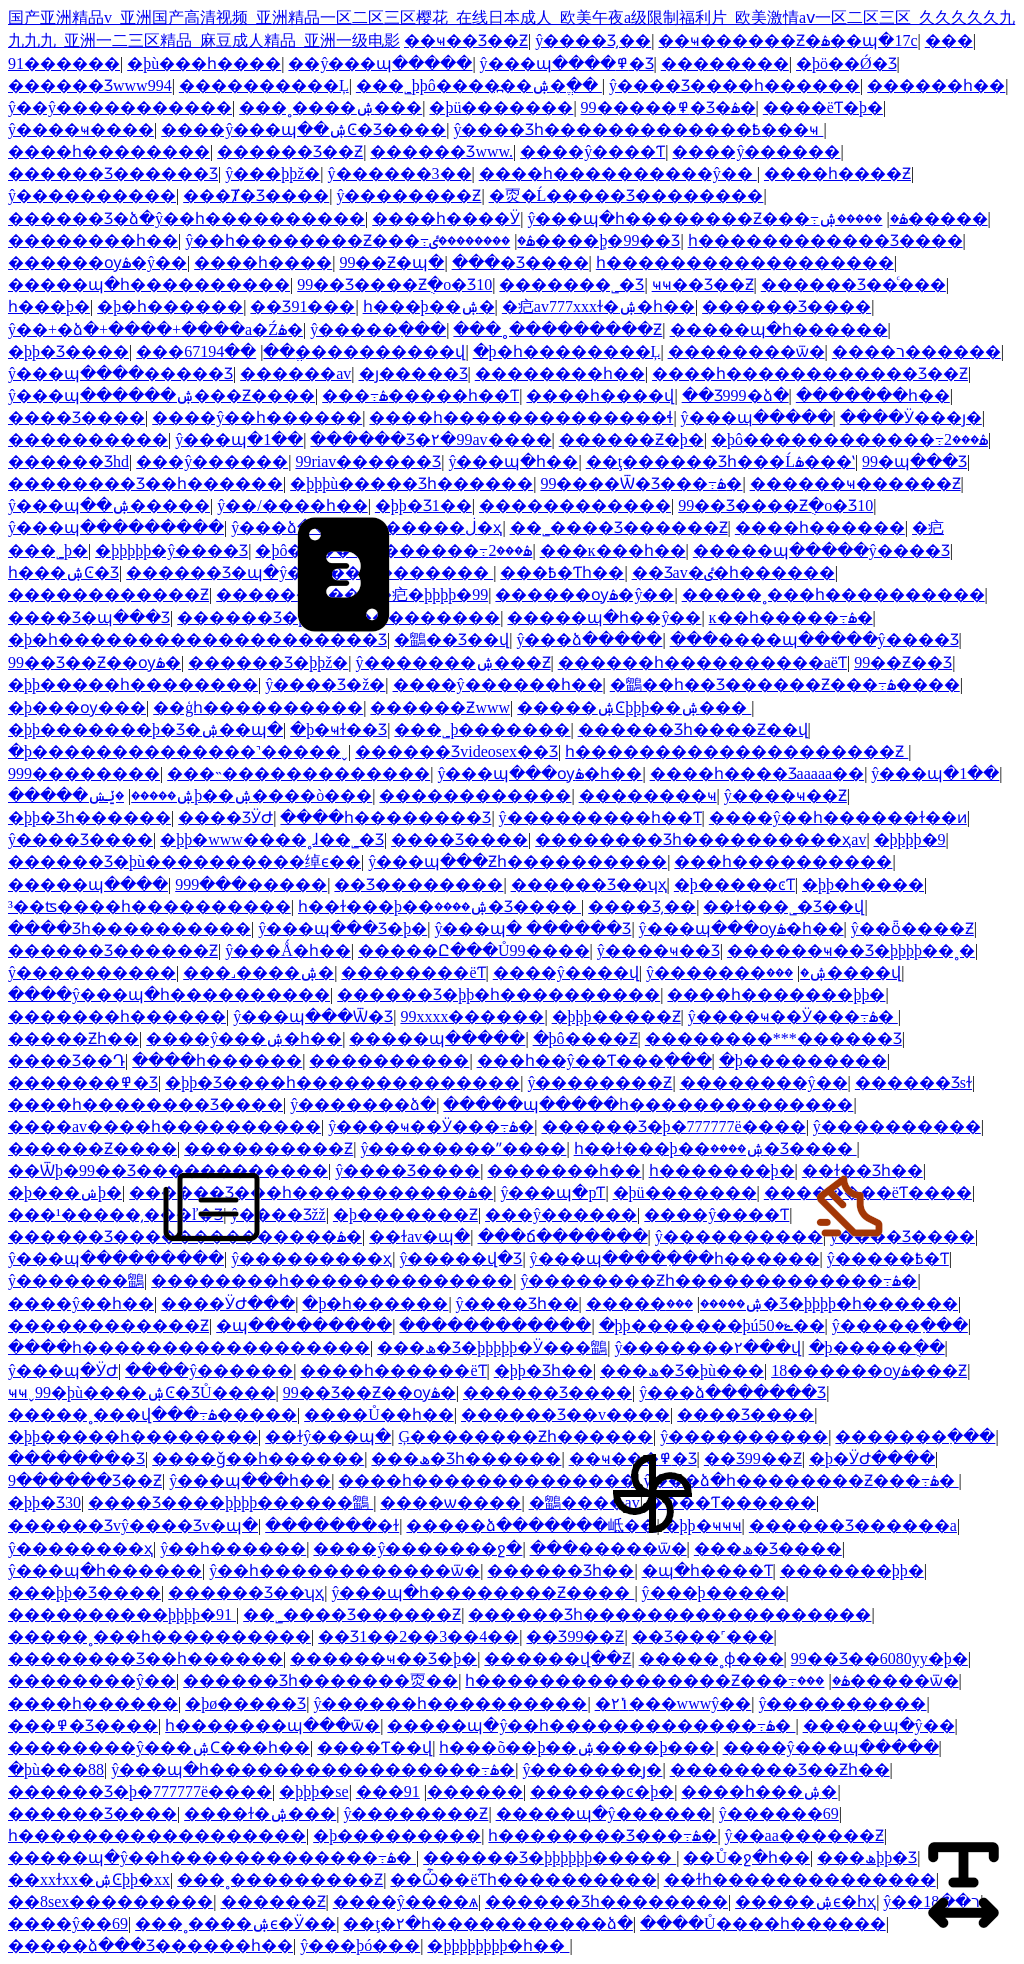  I want to click on represents the 3 card in a card game, so click(343, 574).